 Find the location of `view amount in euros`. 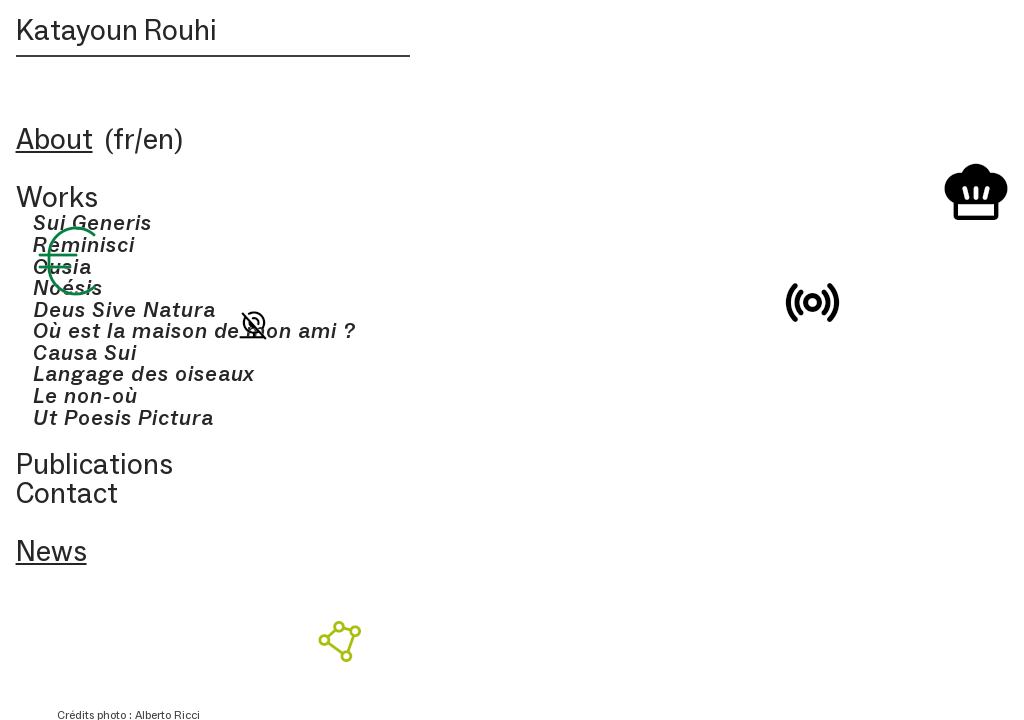

view amount in euros is located at coordinates (73, 261).